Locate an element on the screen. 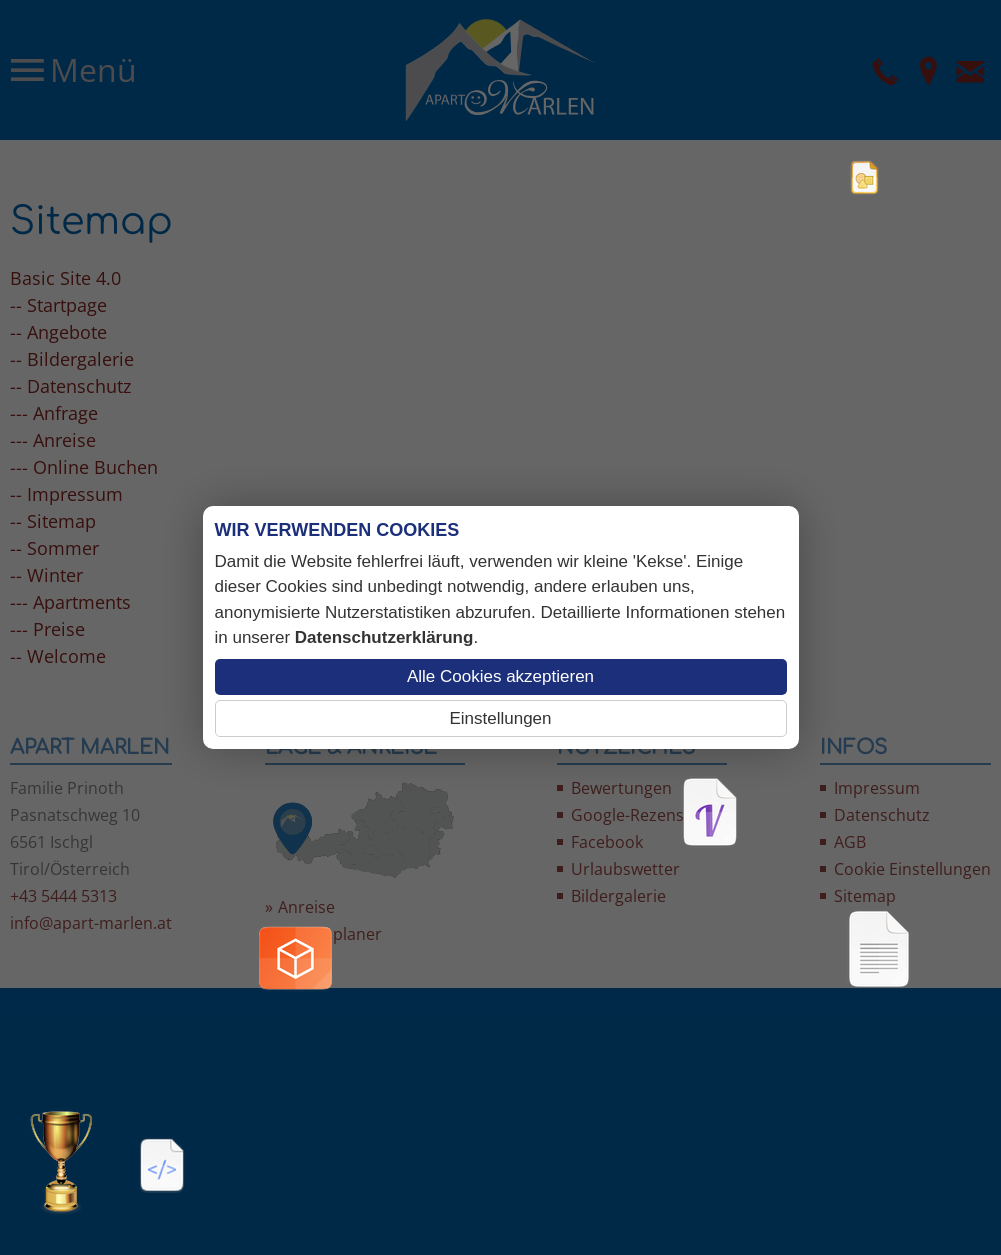 This screenshot has height=1255, width=1001. an HTML or web page file is located at coordinates (162, 1165).